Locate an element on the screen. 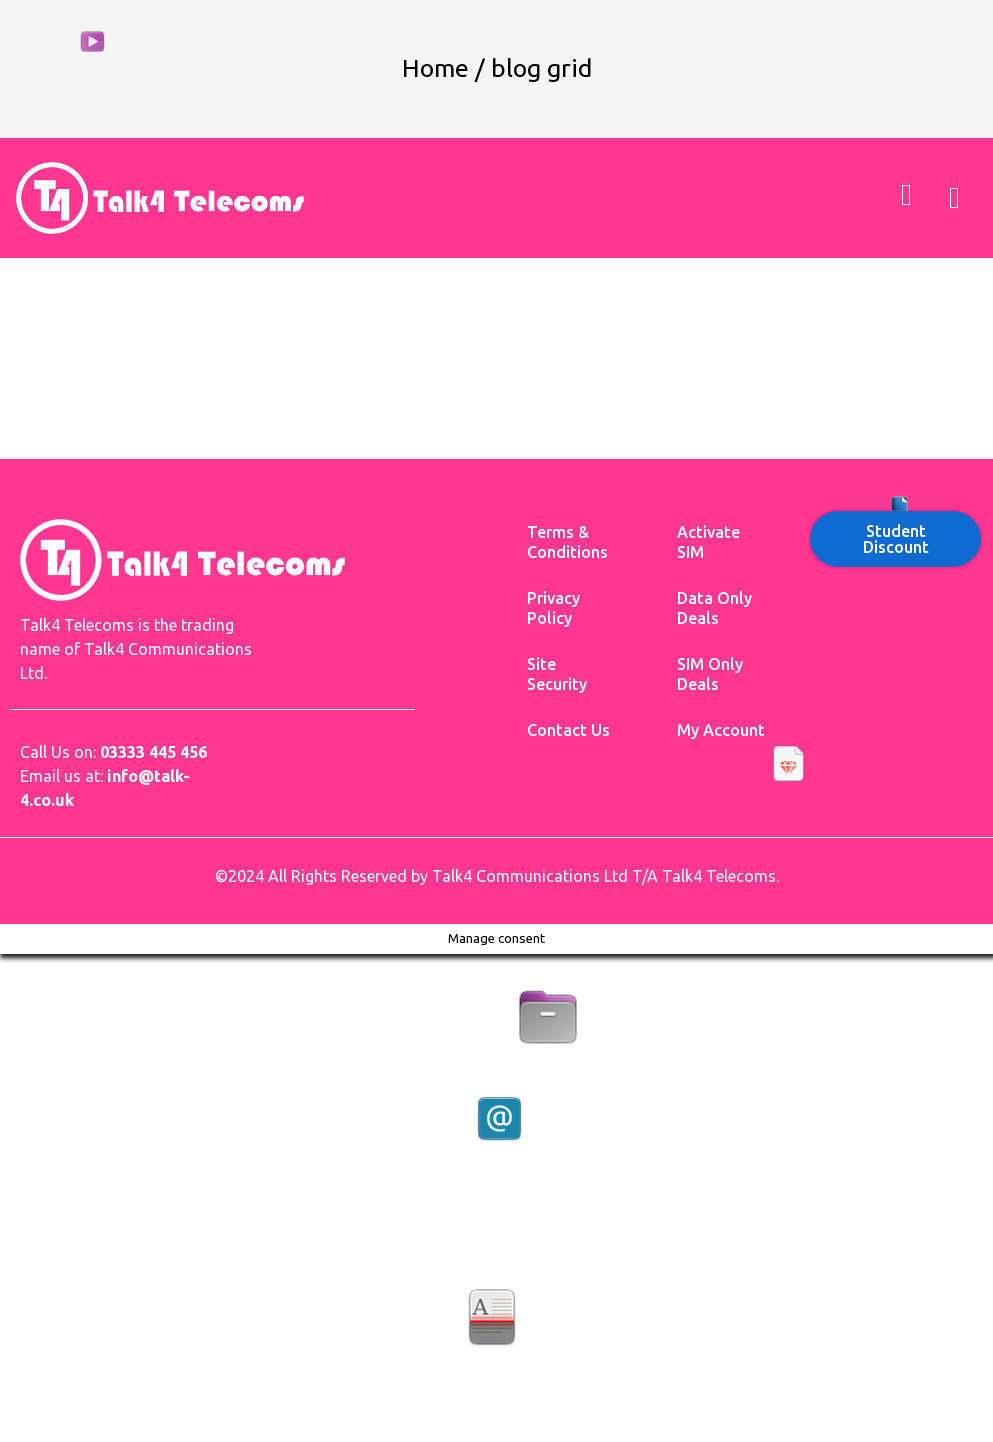 The height and width of the screenshot is (1442, 993). open totem media player is located at coordinates (92, 41).